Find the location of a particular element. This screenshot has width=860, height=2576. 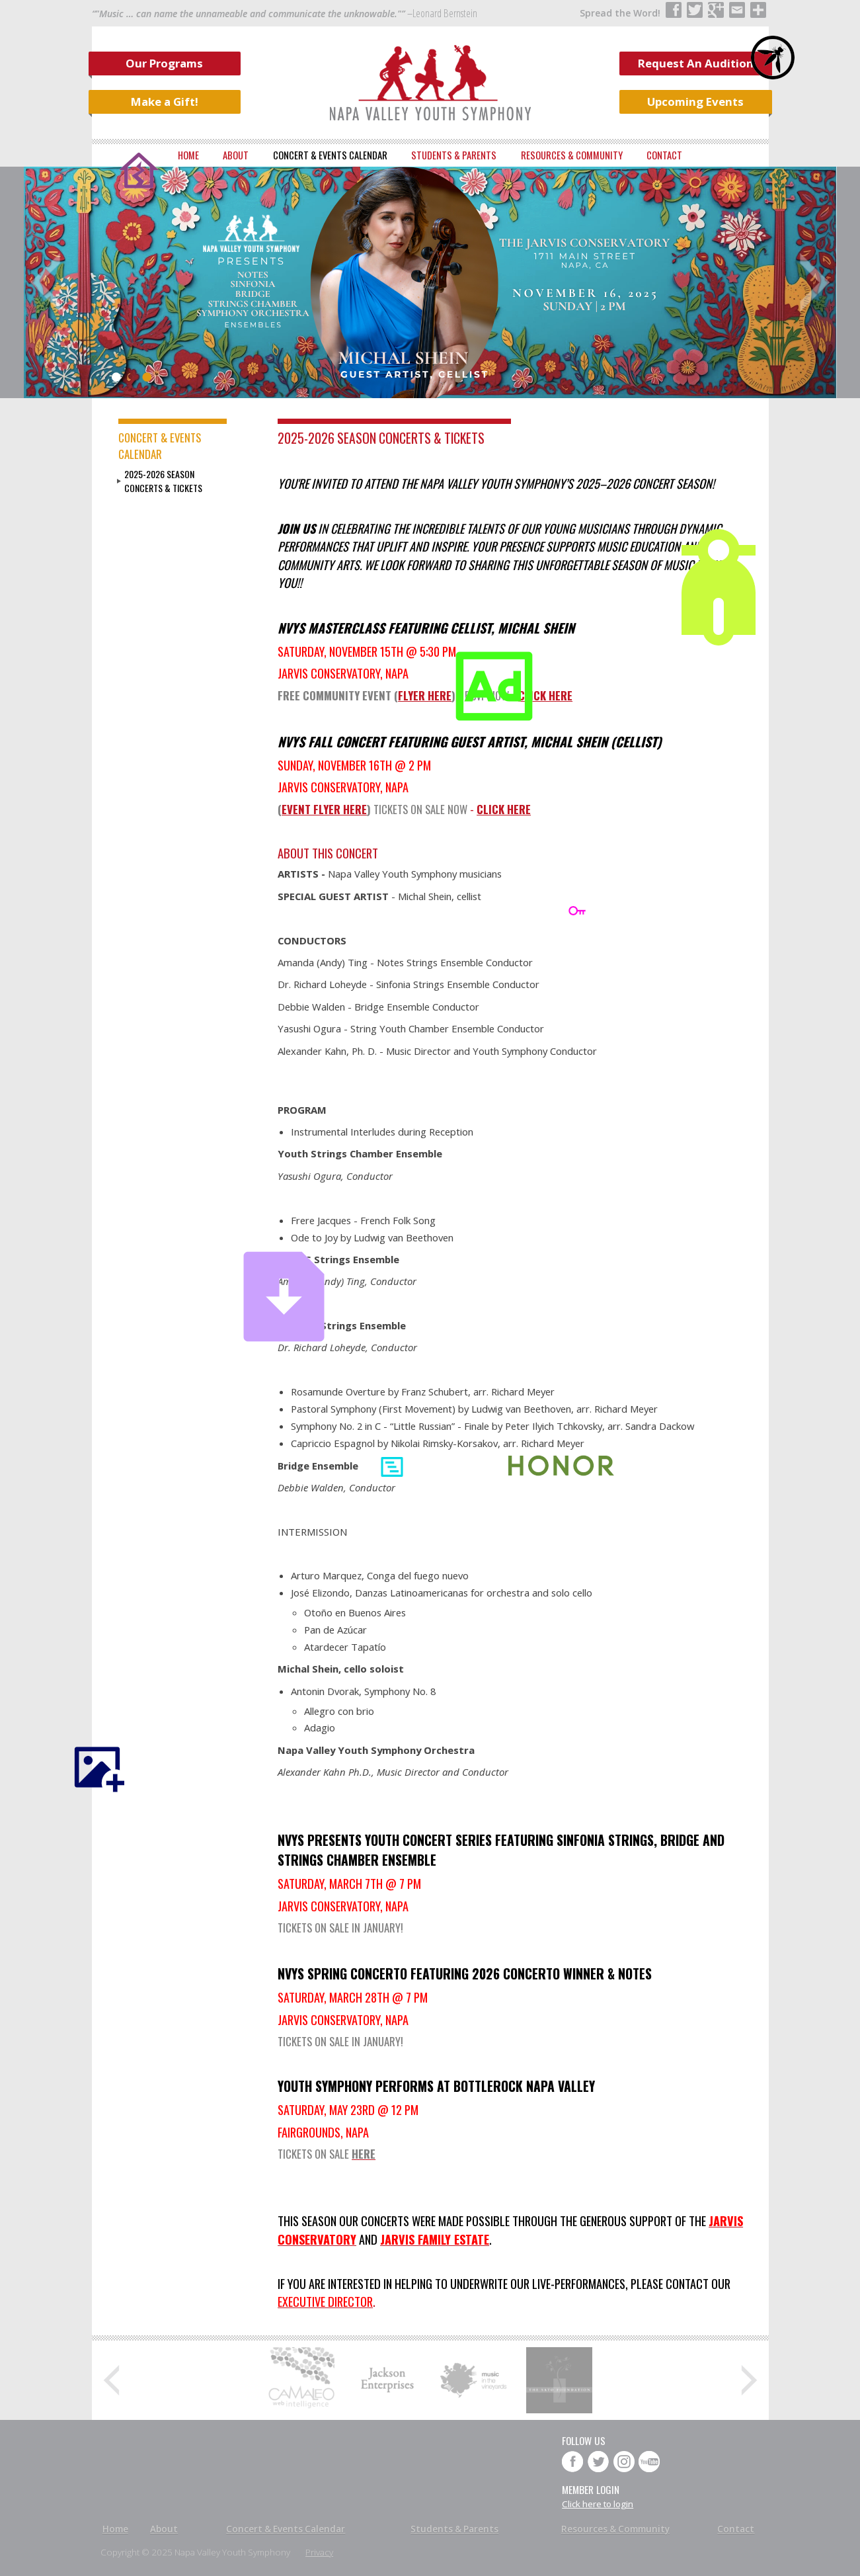

add a new image or photo is located at coordinates (97, 1767).